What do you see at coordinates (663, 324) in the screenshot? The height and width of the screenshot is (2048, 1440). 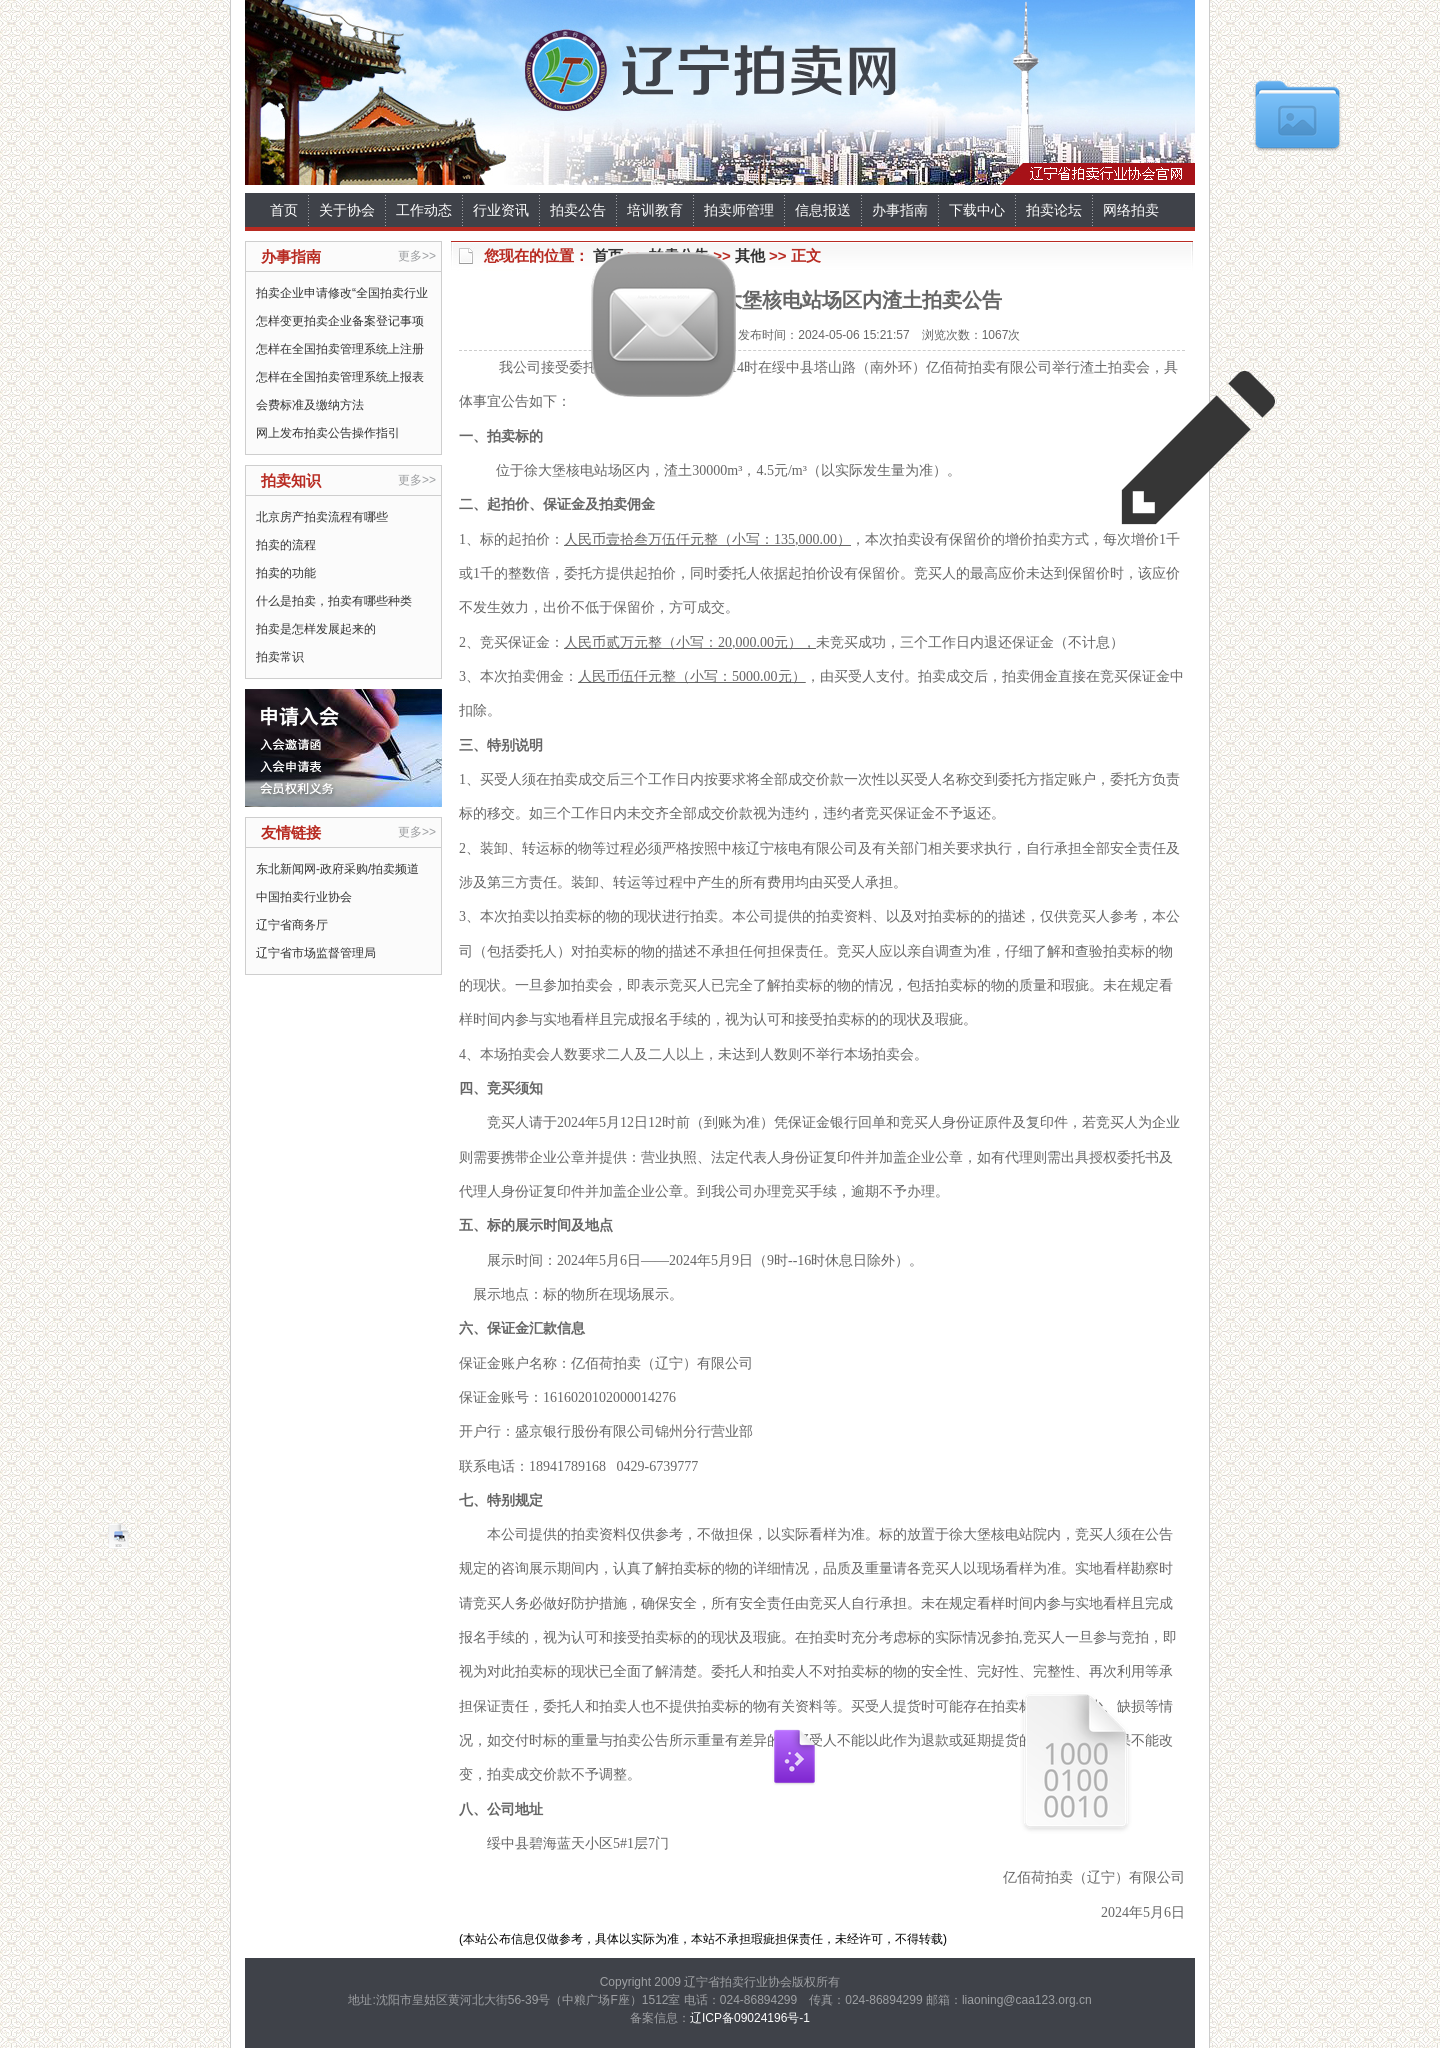 I see `open the mail app` at bounding box center [663, 324].